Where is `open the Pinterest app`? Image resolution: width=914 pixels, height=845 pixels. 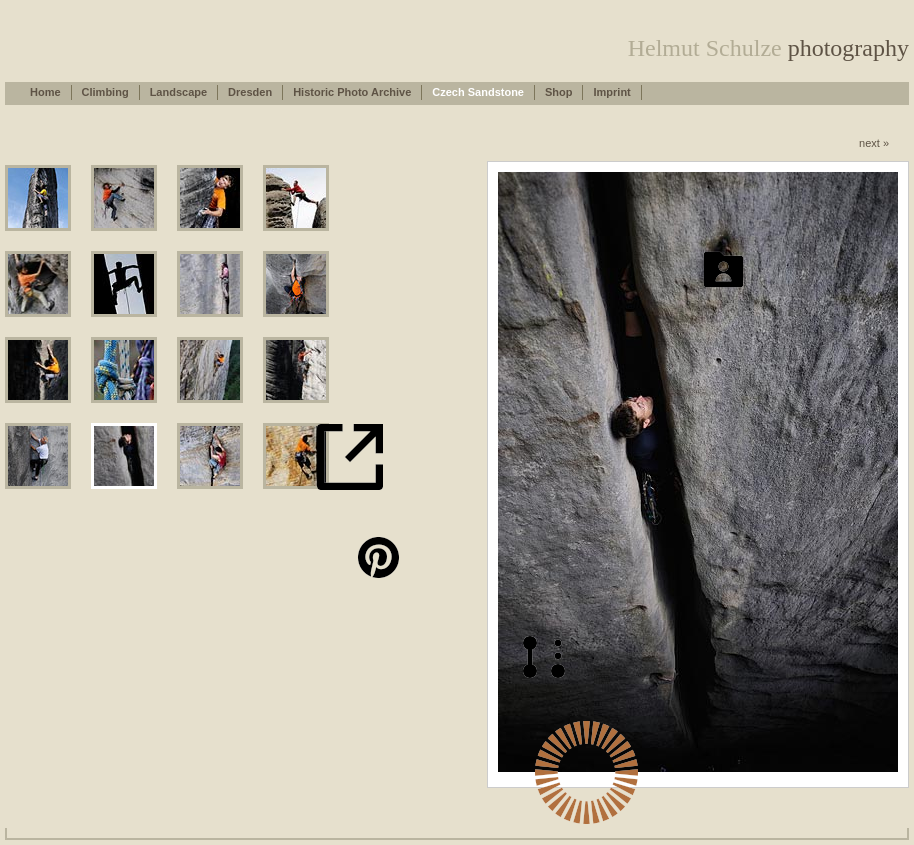 open the Pinterest app is located at coordinates (378, 557).